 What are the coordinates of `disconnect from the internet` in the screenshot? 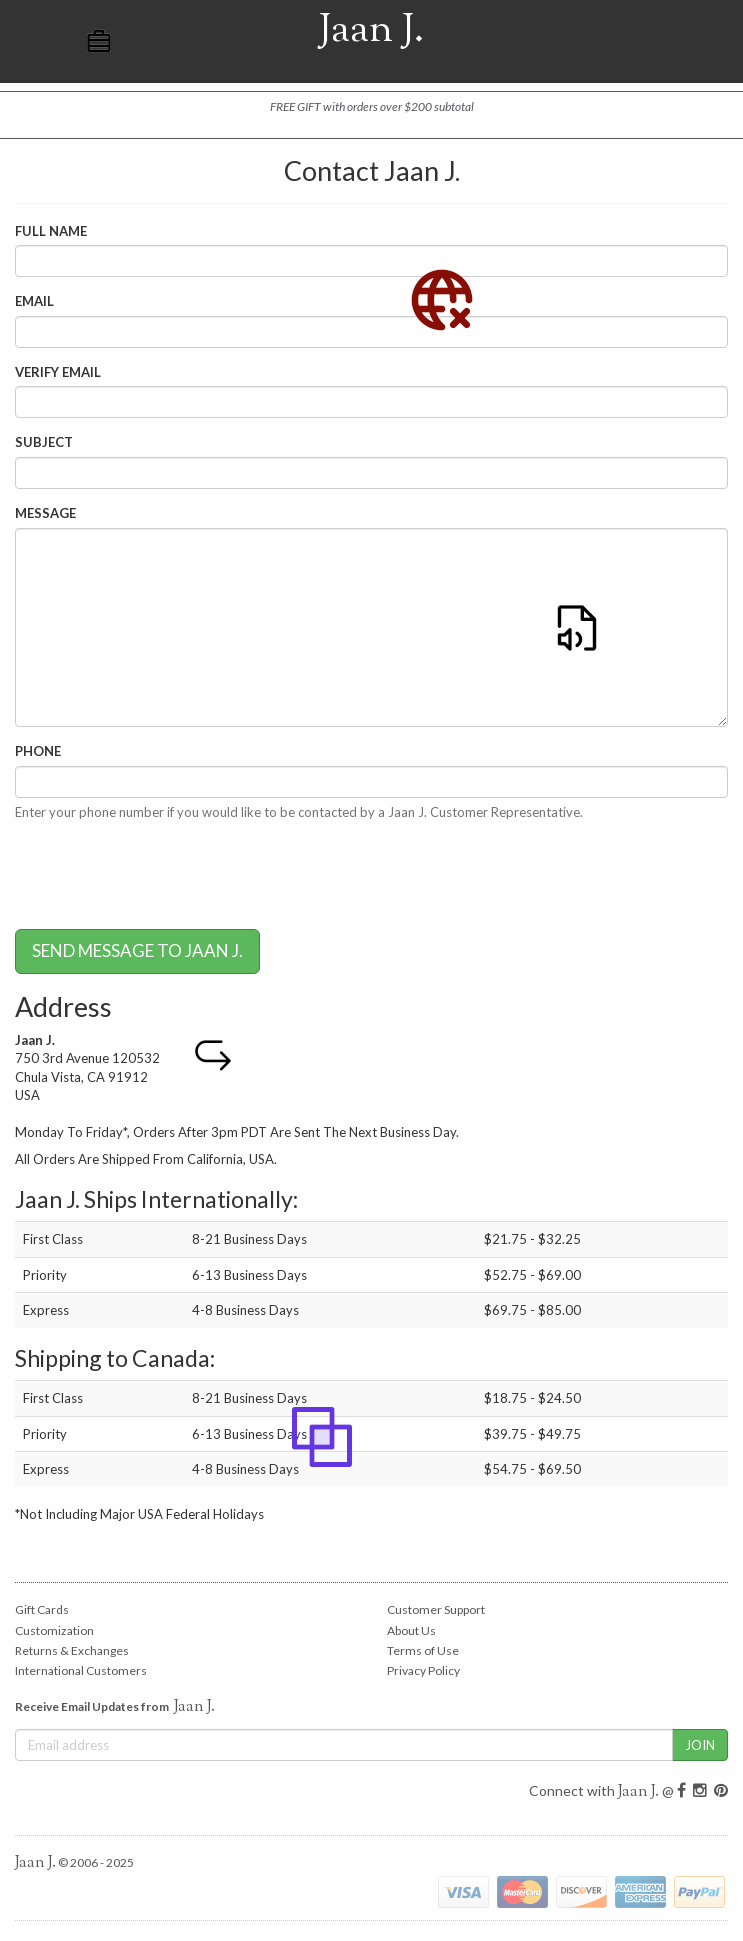 It's located at (442, 300).